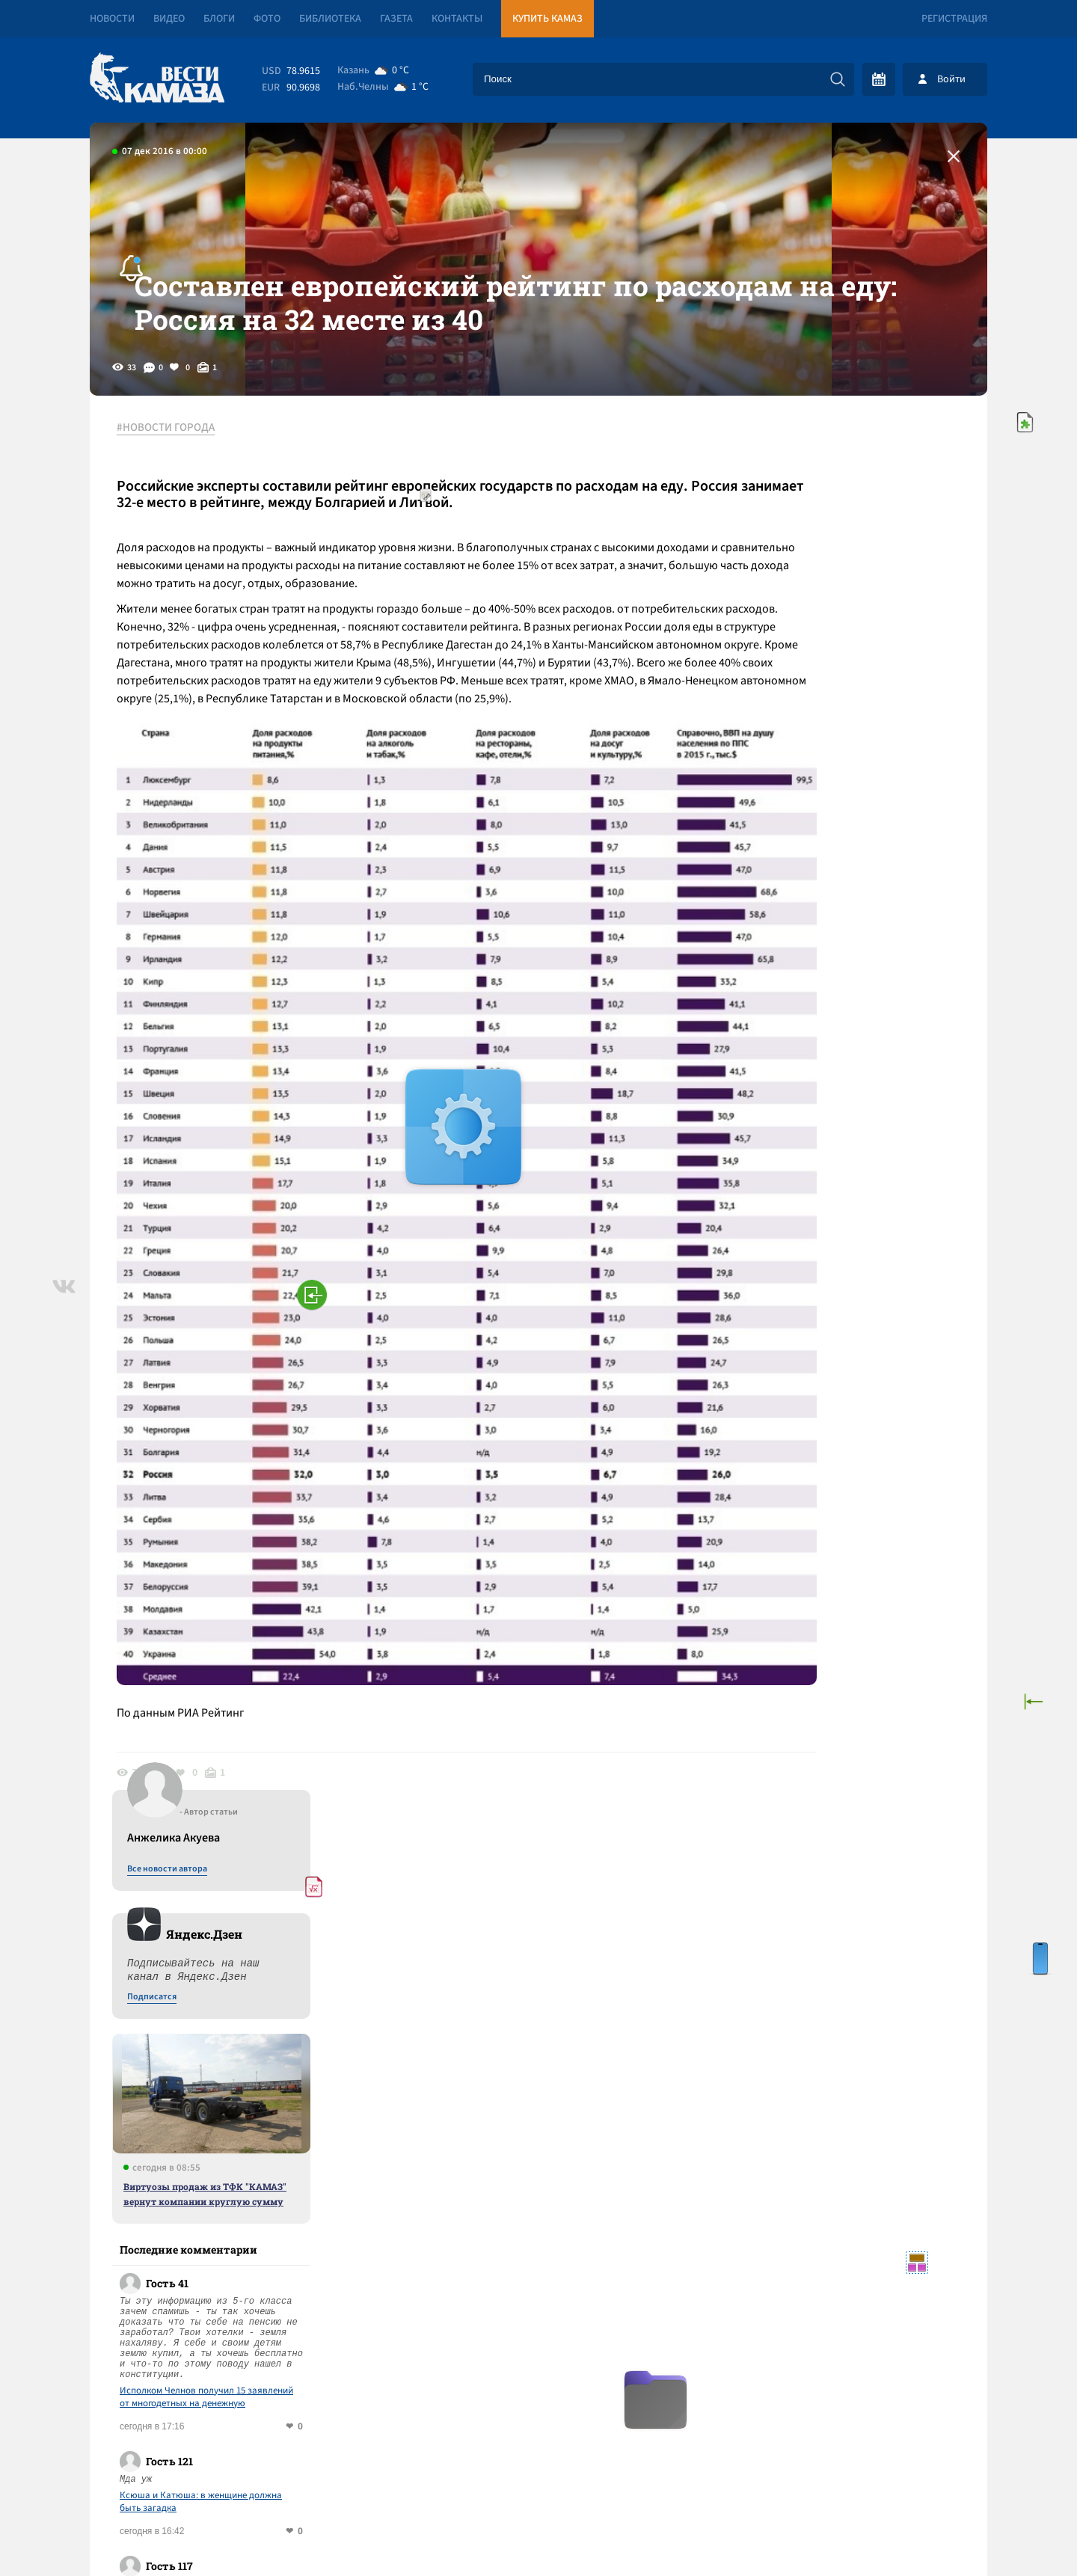 The width and height of the screenshot is (1077, 2576). I want to click on go to the first item in a list or sequence, so click(1034, 1702).